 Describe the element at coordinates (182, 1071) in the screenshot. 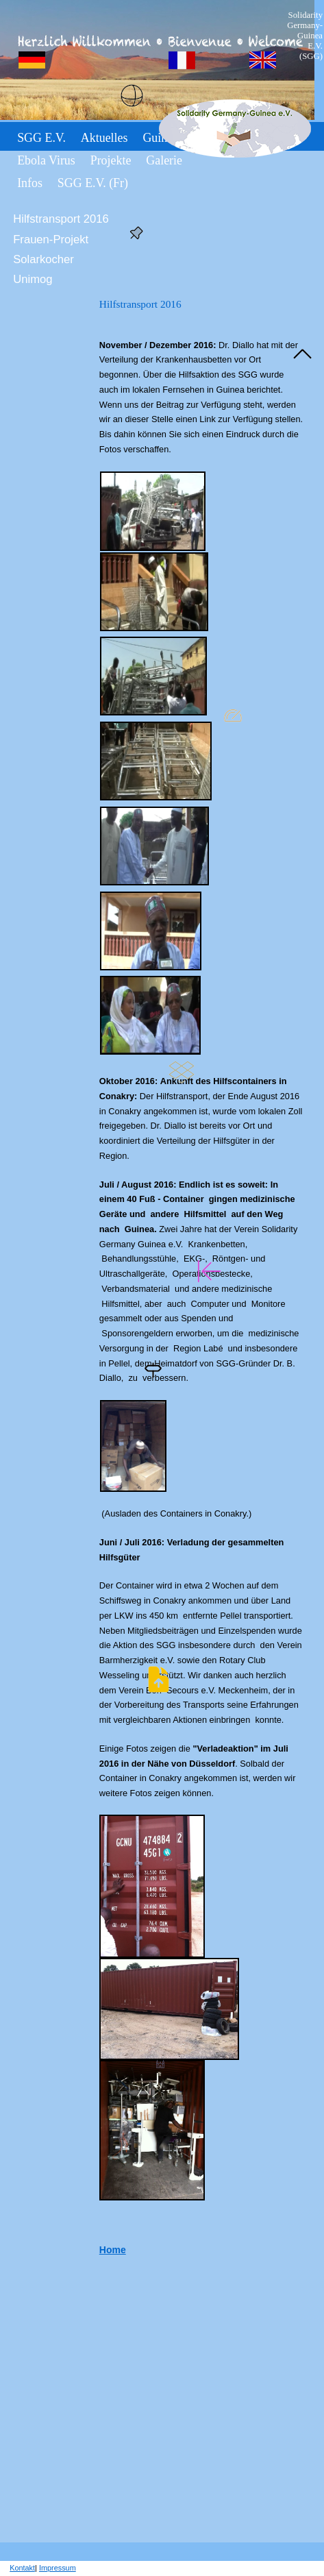

I see `access dropbox cloud storage` at that location.